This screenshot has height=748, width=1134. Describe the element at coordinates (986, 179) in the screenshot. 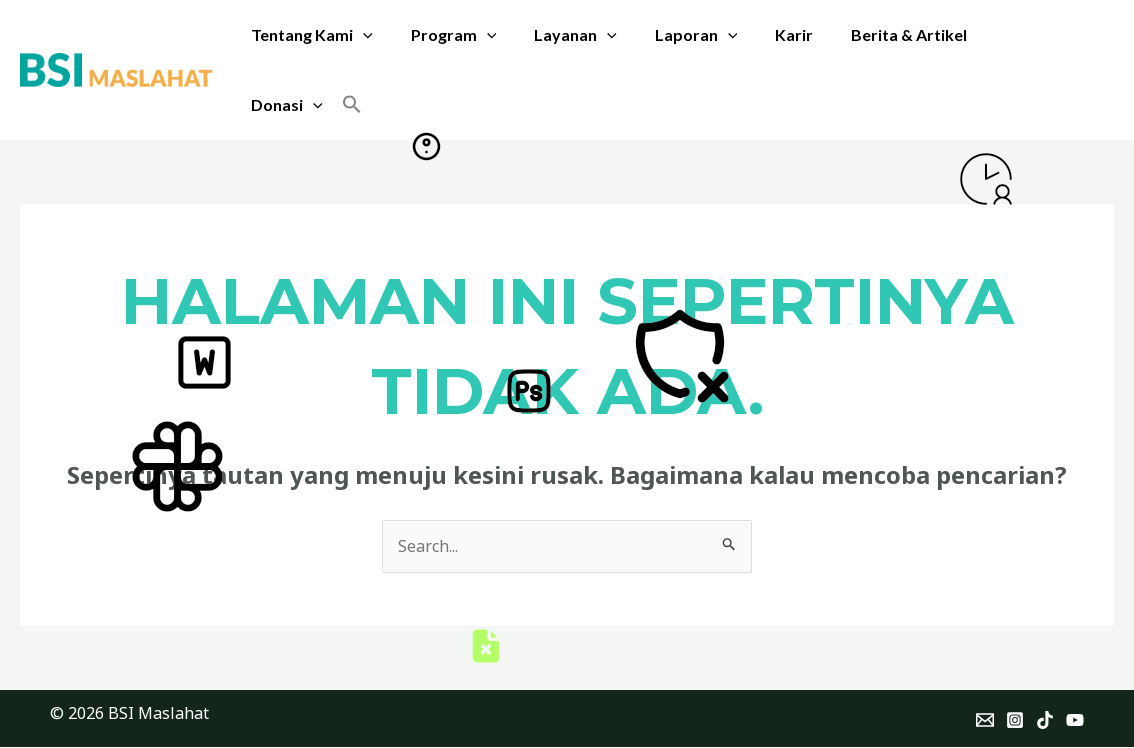

I see `view user's time or availability status` at that location.